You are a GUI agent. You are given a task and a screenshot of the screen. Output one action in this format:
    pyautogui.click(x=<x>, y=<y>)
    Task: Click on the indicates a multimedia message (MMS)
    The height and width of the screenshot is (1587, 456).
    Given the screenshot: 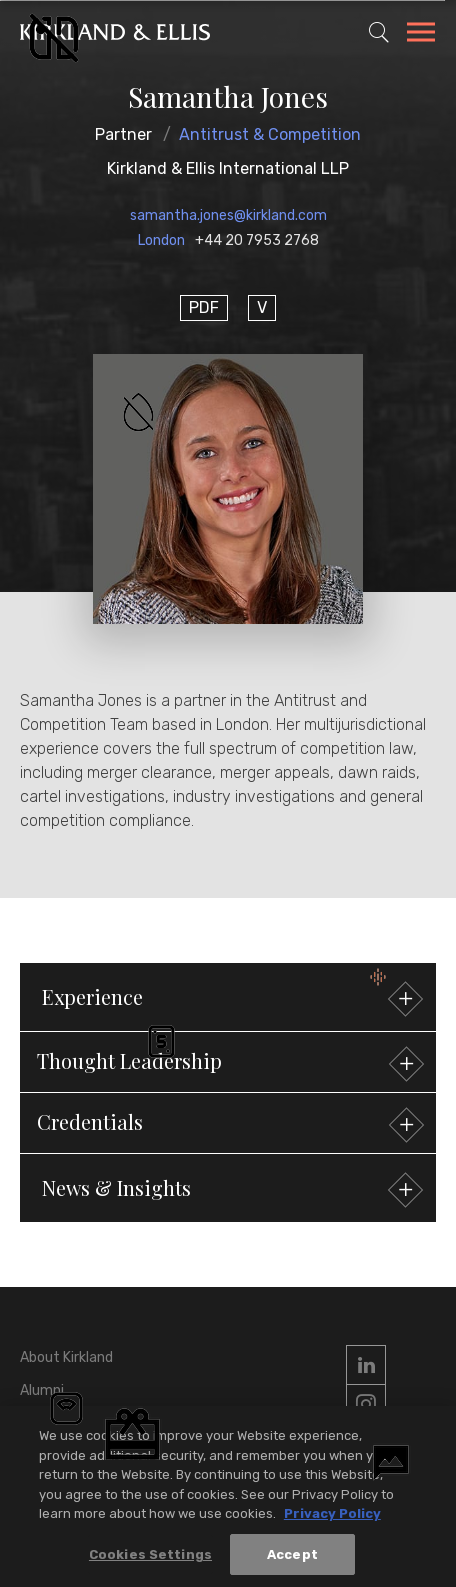 What is the action you would take?
    pyautogui.click(x=391, y=1463)
    